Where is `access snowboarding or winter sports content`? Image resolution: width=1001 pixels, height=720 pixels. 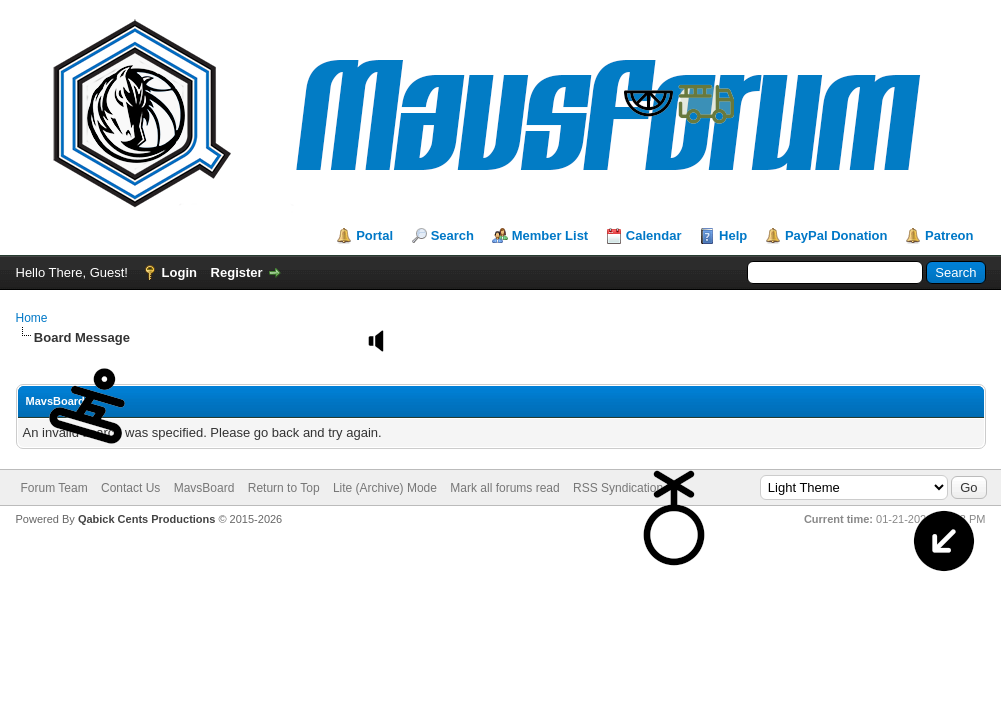
access snowboarding or winter sports content is located at coordinates (91, 406).